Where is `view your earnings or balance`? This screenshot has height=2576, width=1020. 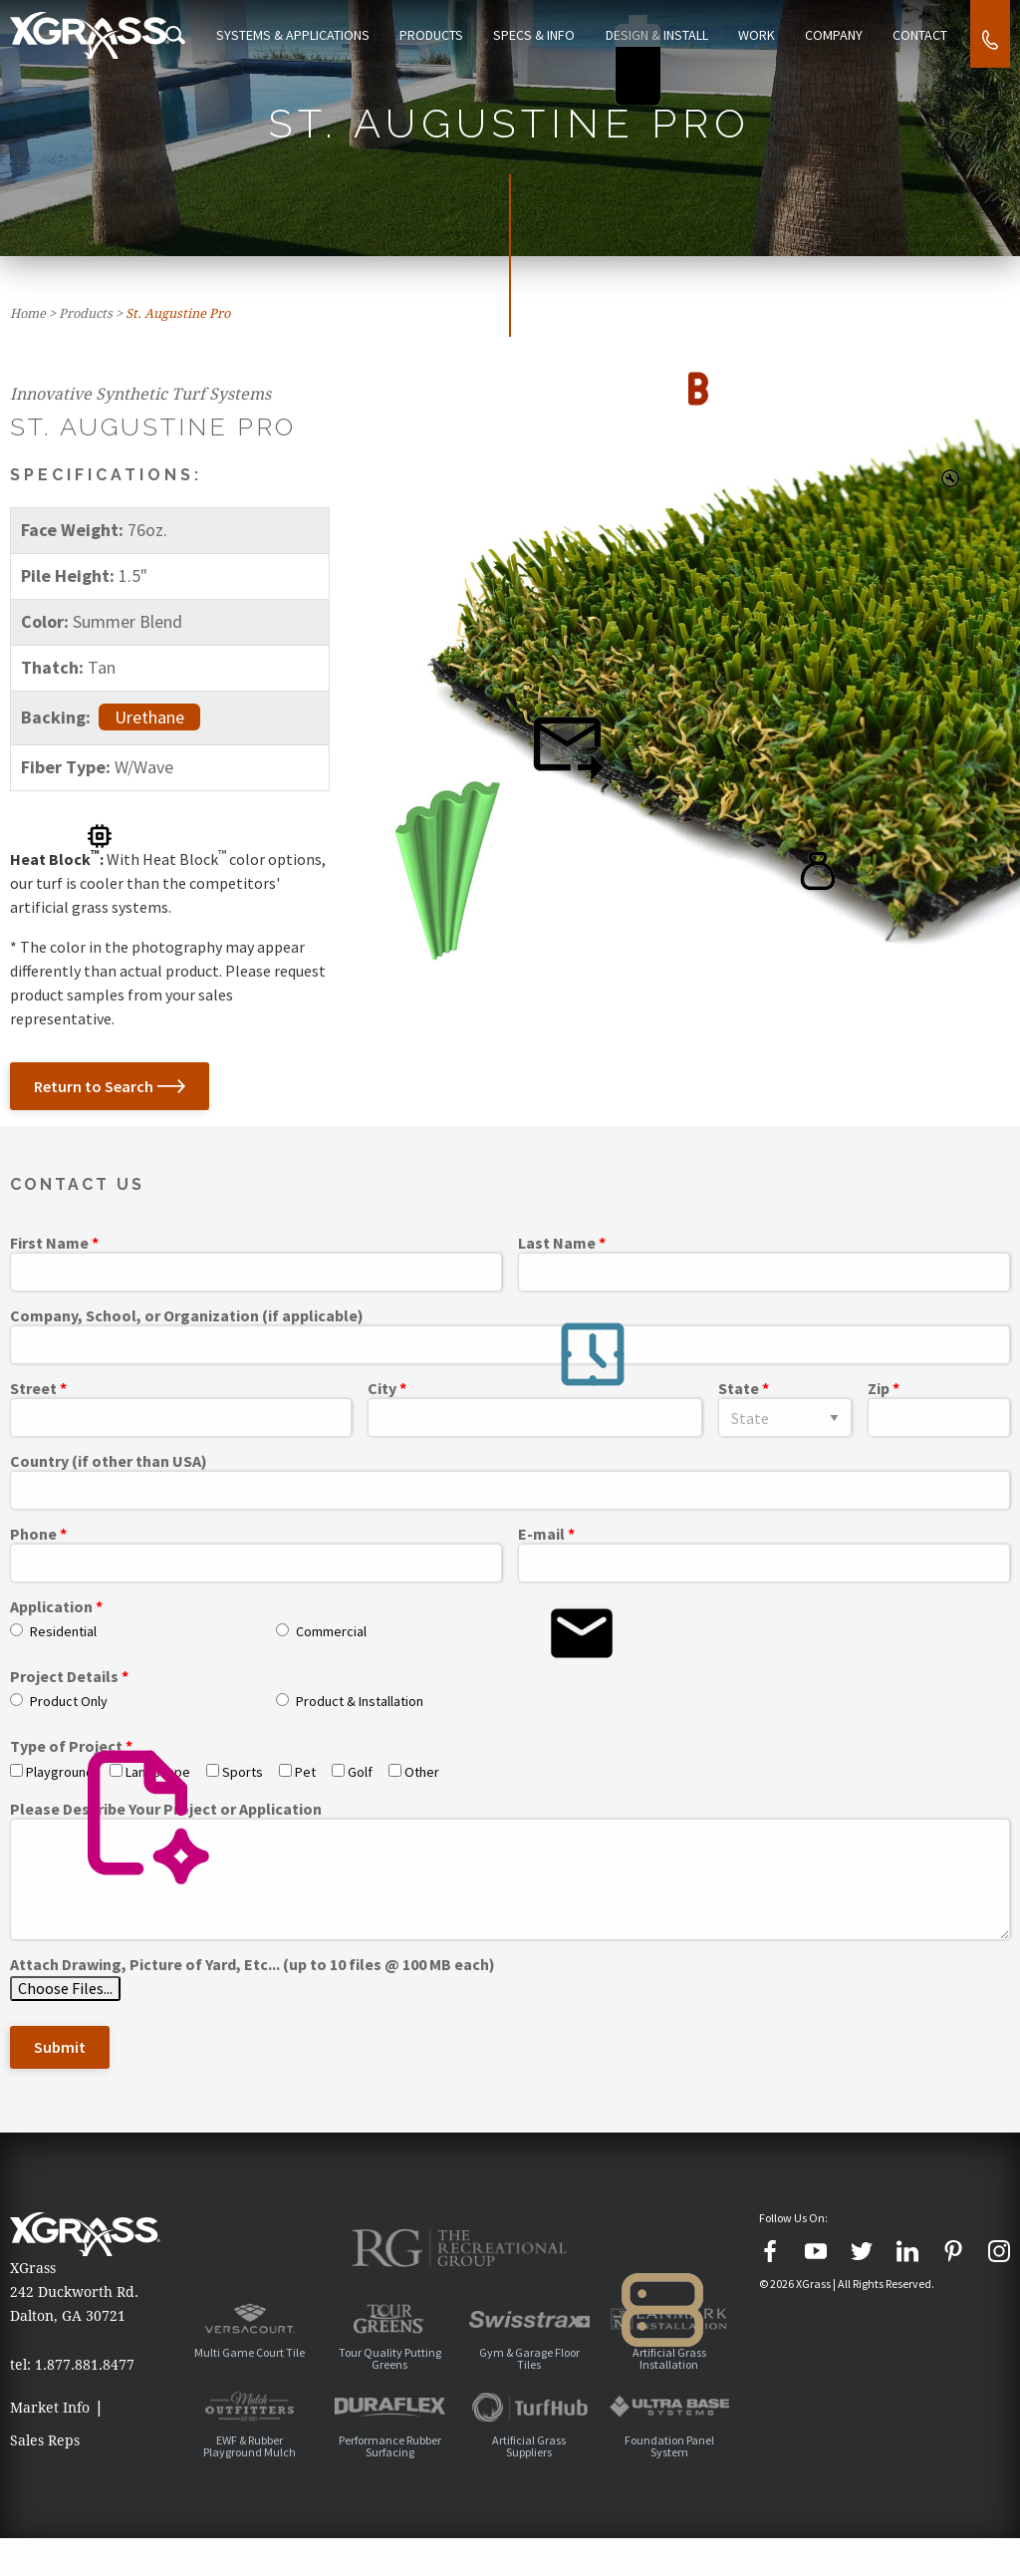 view your earnings or balance is located at coordinates (818, 871).